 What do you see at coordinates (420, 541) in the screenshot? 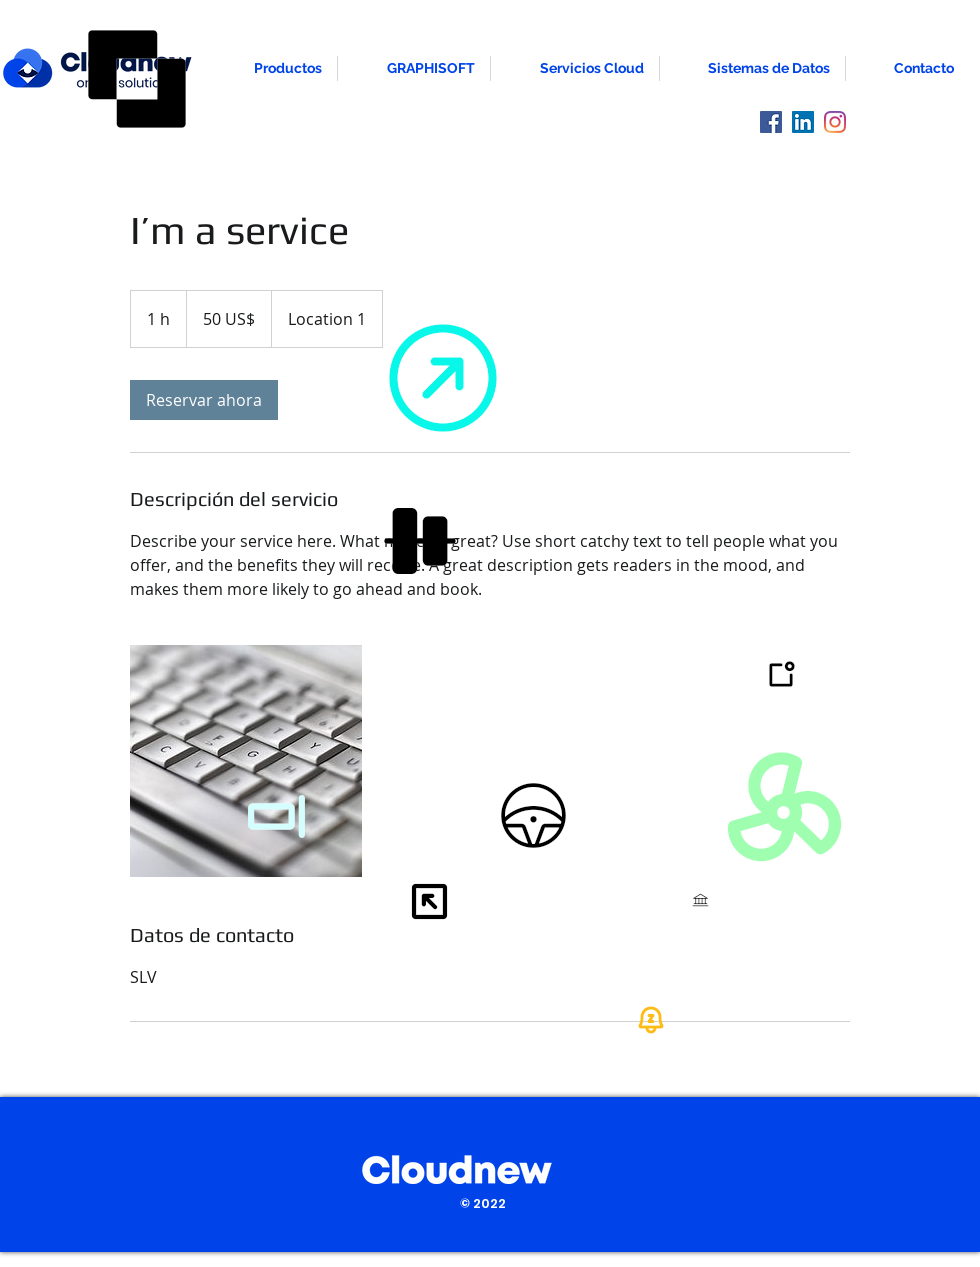
I see `align selected objects to vertical center` at bounding box center [420, 541].